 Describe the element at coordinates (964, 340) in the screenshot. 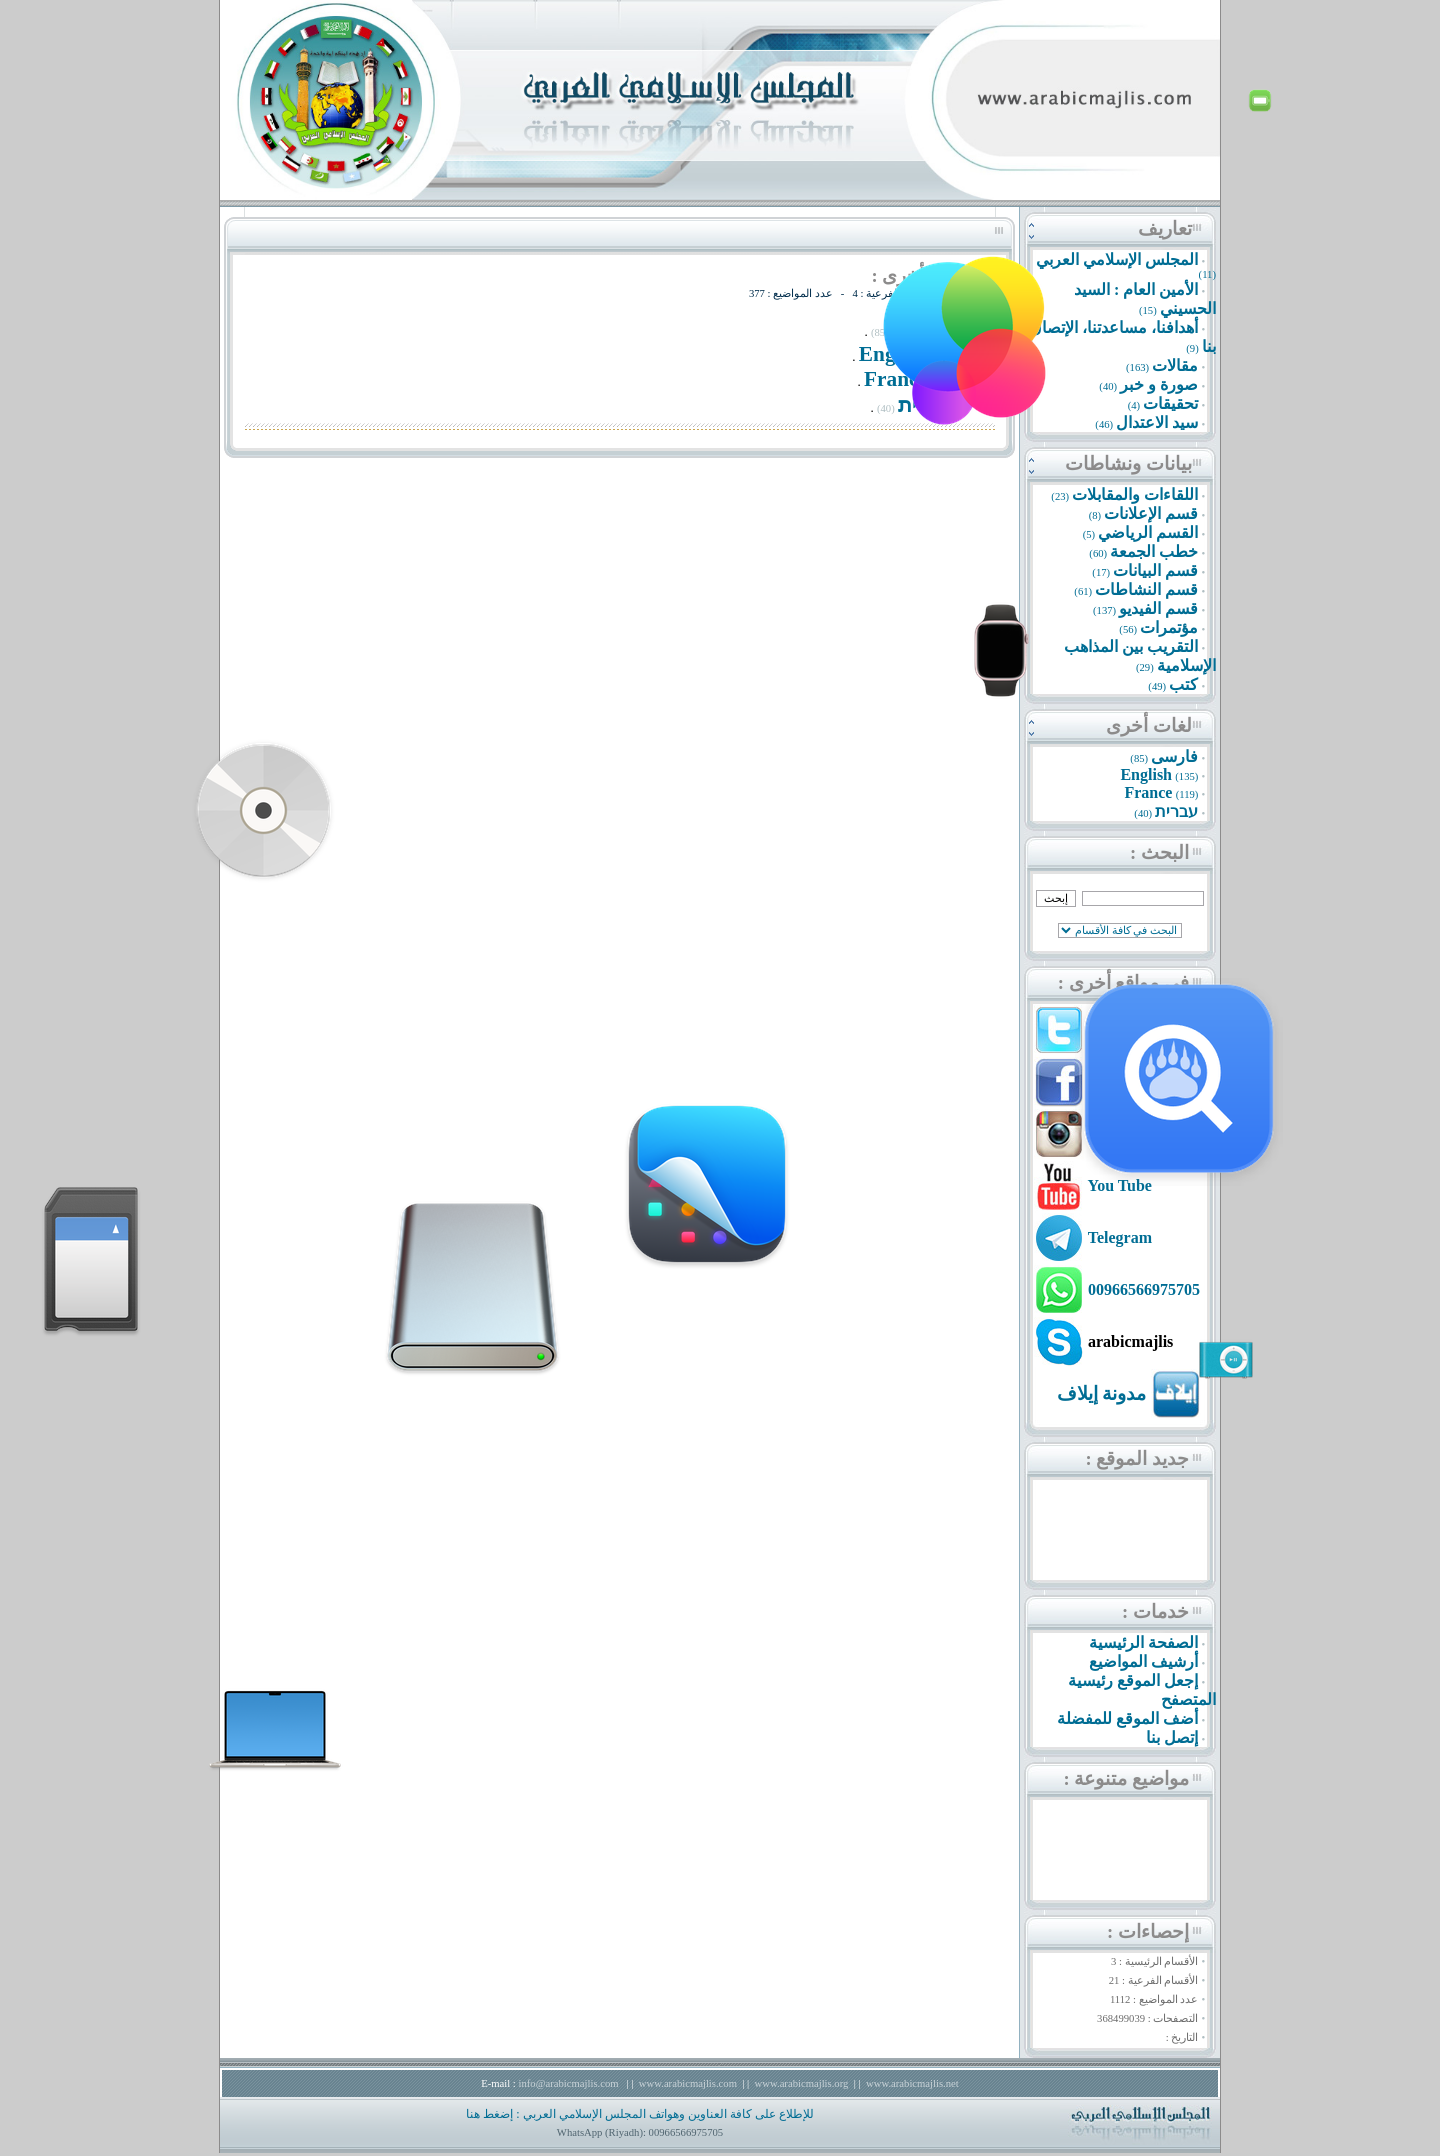

I see `access game center account settings` at that location.